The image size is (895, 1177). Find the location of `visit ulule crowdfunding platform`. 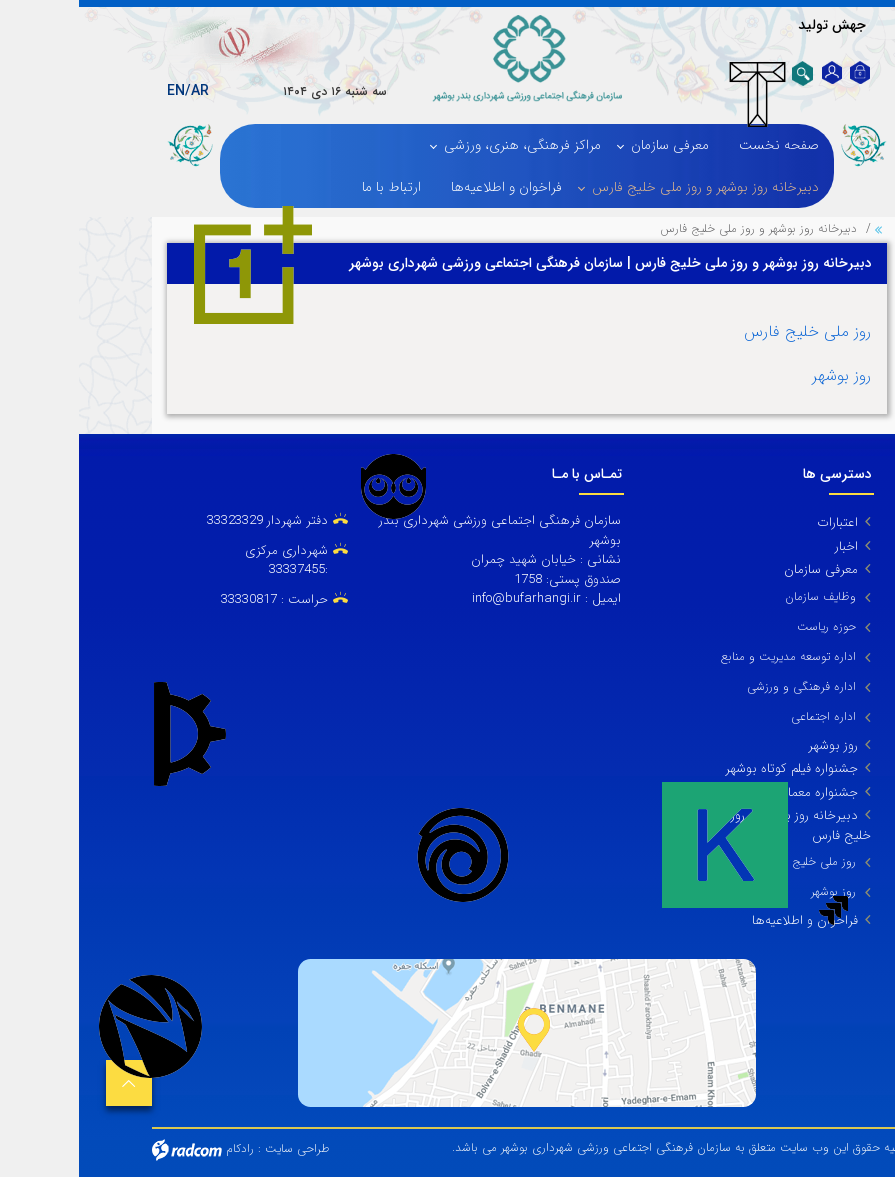

visit ulule crowdfunding platform is located at coordinates (393, 486).